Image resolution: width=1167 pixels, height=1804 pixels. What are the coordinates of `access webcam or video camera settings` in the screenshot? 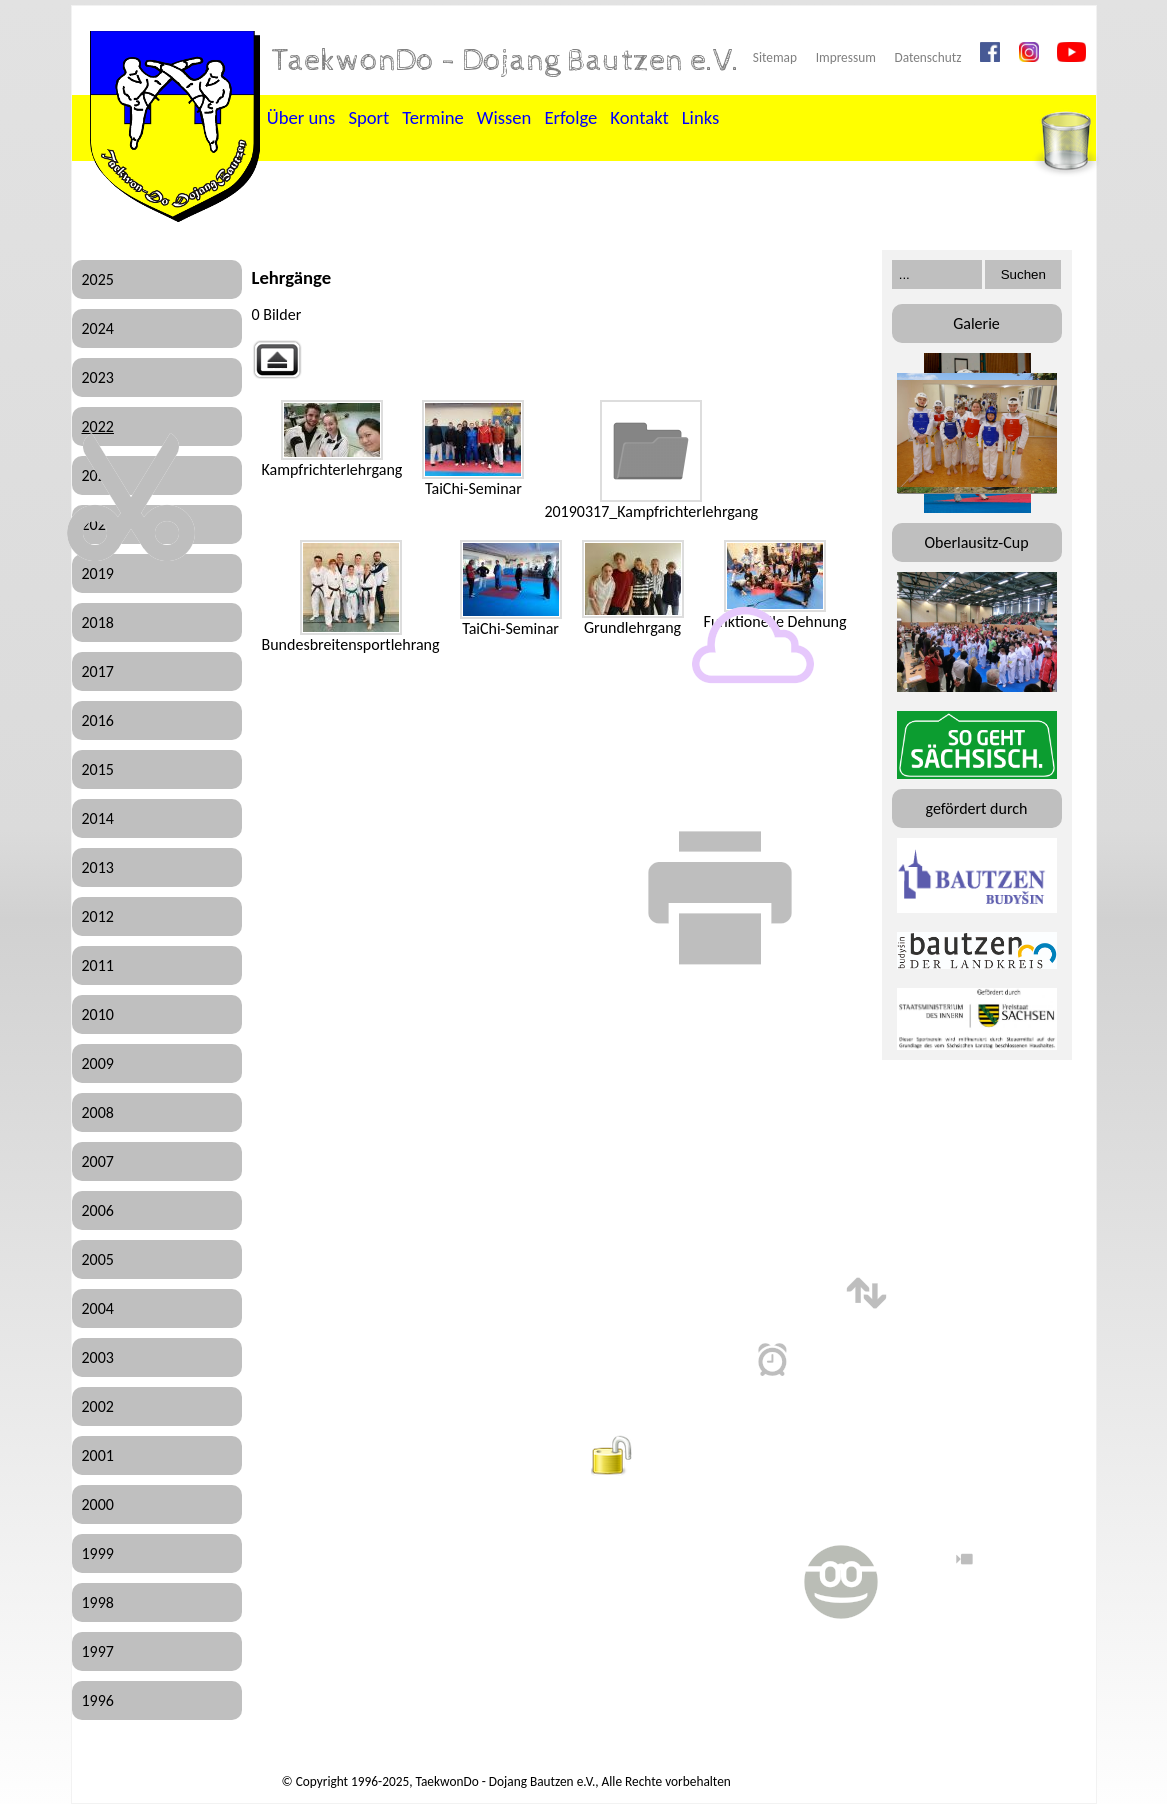 It's located at (964, 1558).